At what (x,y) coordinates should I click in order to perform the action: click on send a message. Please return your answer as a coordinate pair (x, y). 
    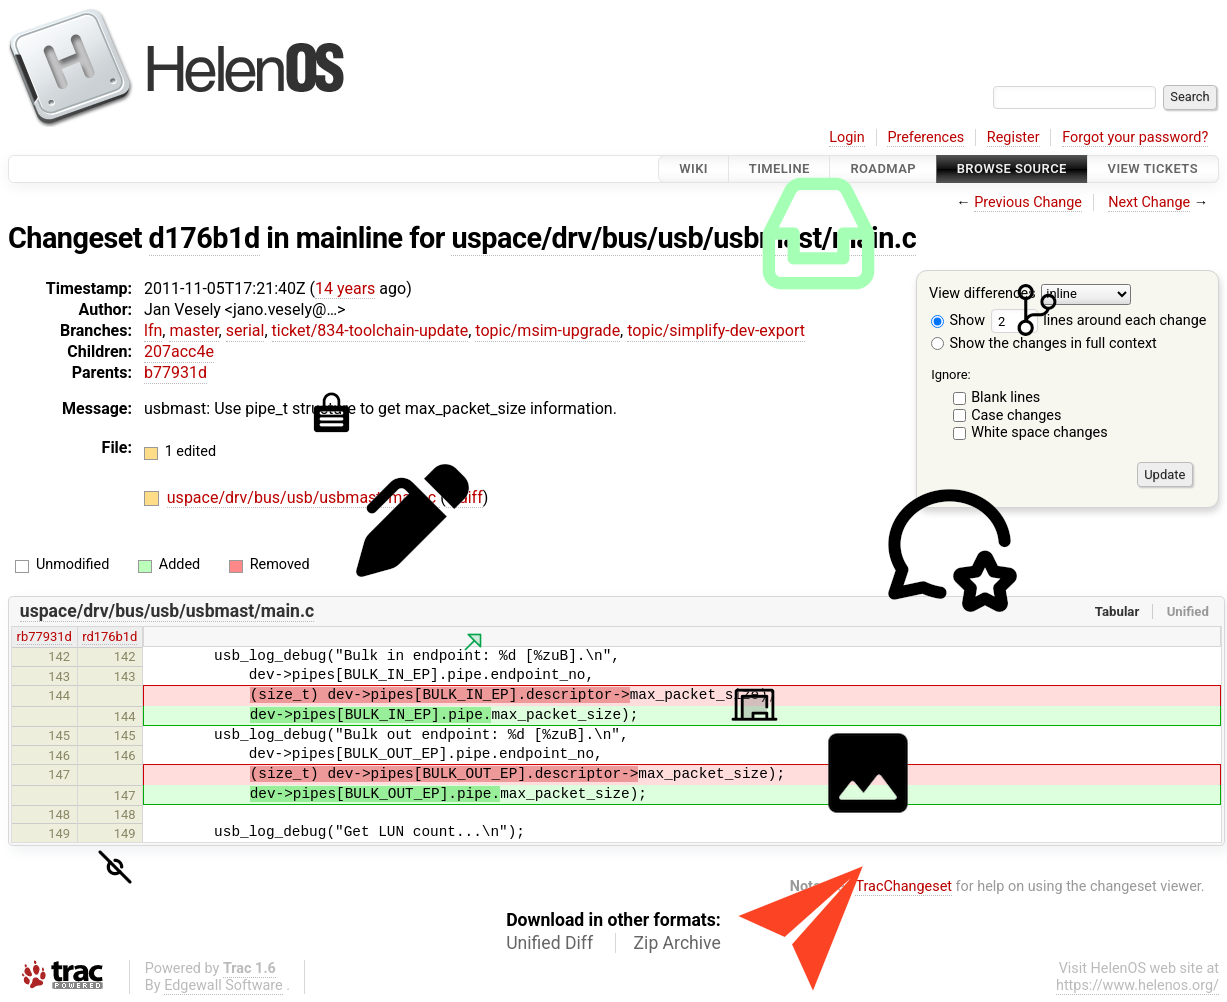
    Looking at the image, I should click on (800, 928).